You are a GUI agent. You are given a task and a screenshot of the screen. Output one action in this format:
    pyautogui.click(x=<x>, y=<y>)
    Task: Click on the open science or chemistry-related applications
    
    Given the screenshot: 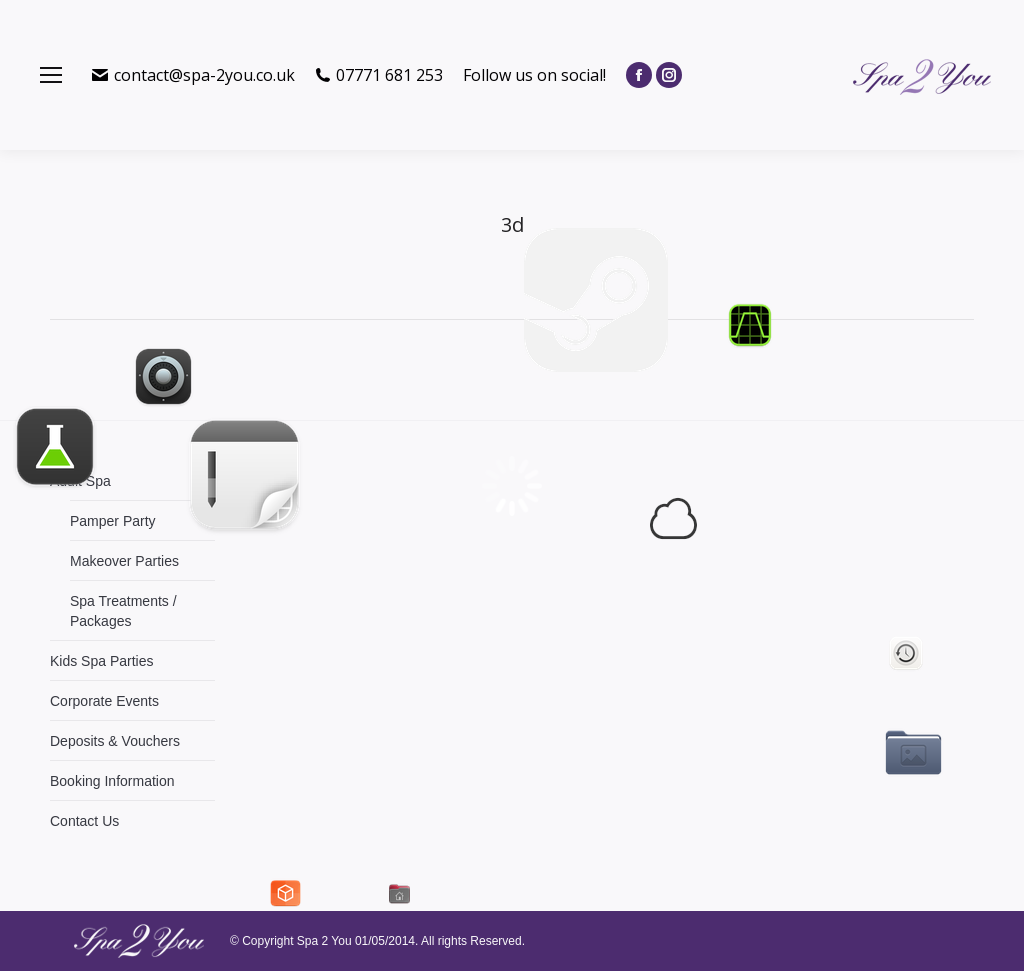 What is the action you would take?
    pyautogui.click(x=55, y=448)
    